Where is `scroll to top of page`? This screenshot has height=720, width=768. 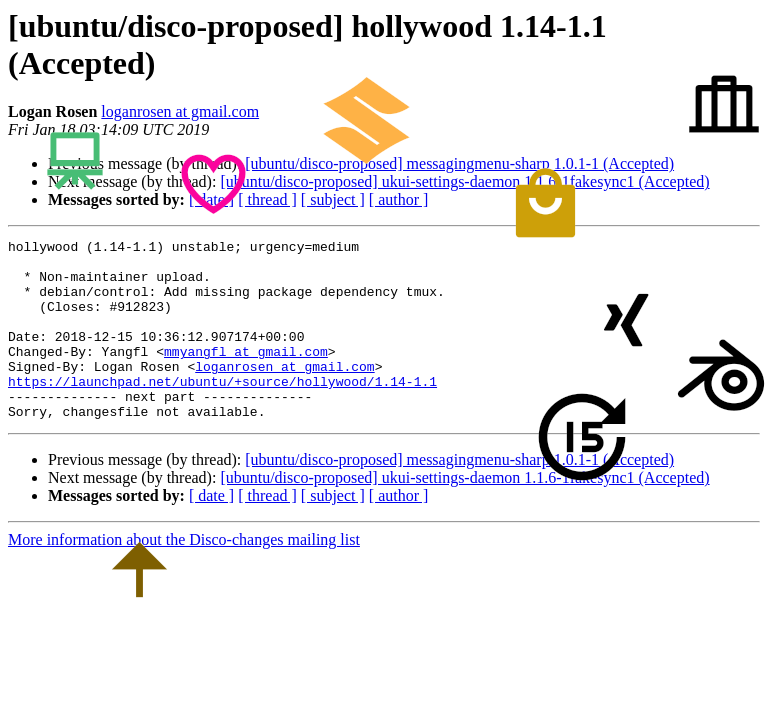
scroll to top of page is located at coordinates (139, 569).